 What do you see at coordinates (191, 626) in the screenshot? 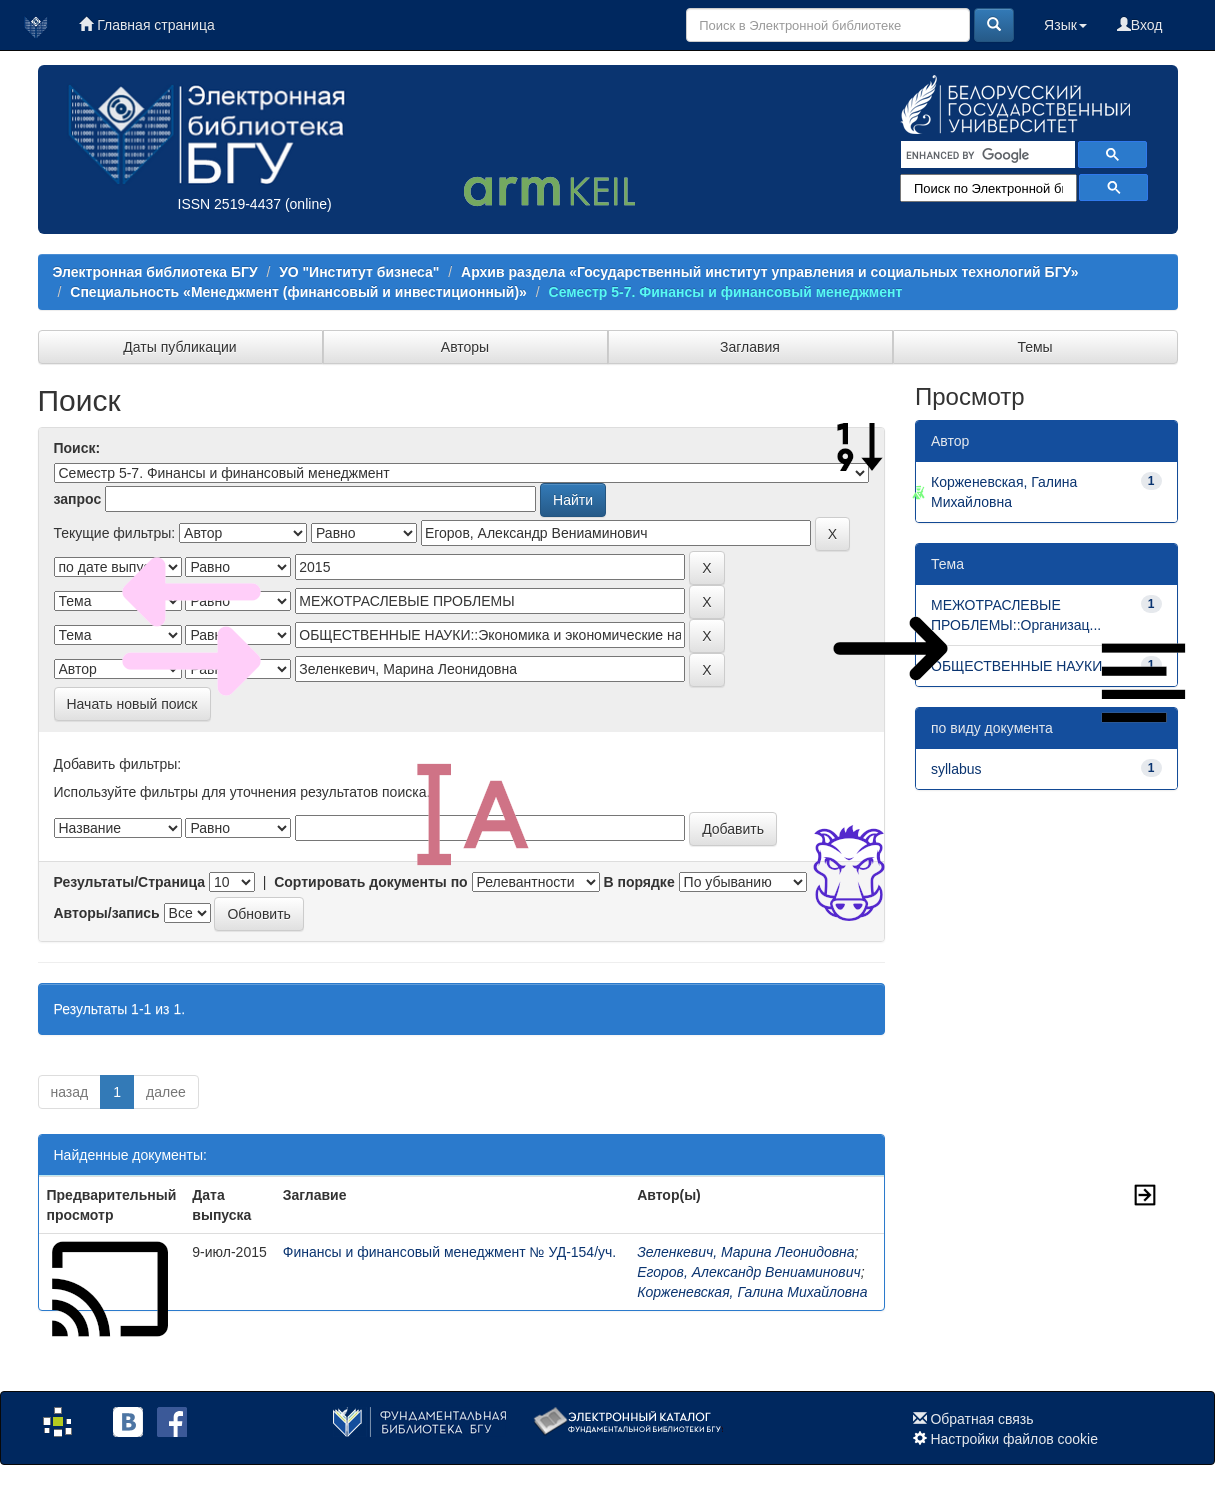
I see `resize or adjust width horizontally` at bounding box center [191, 626].